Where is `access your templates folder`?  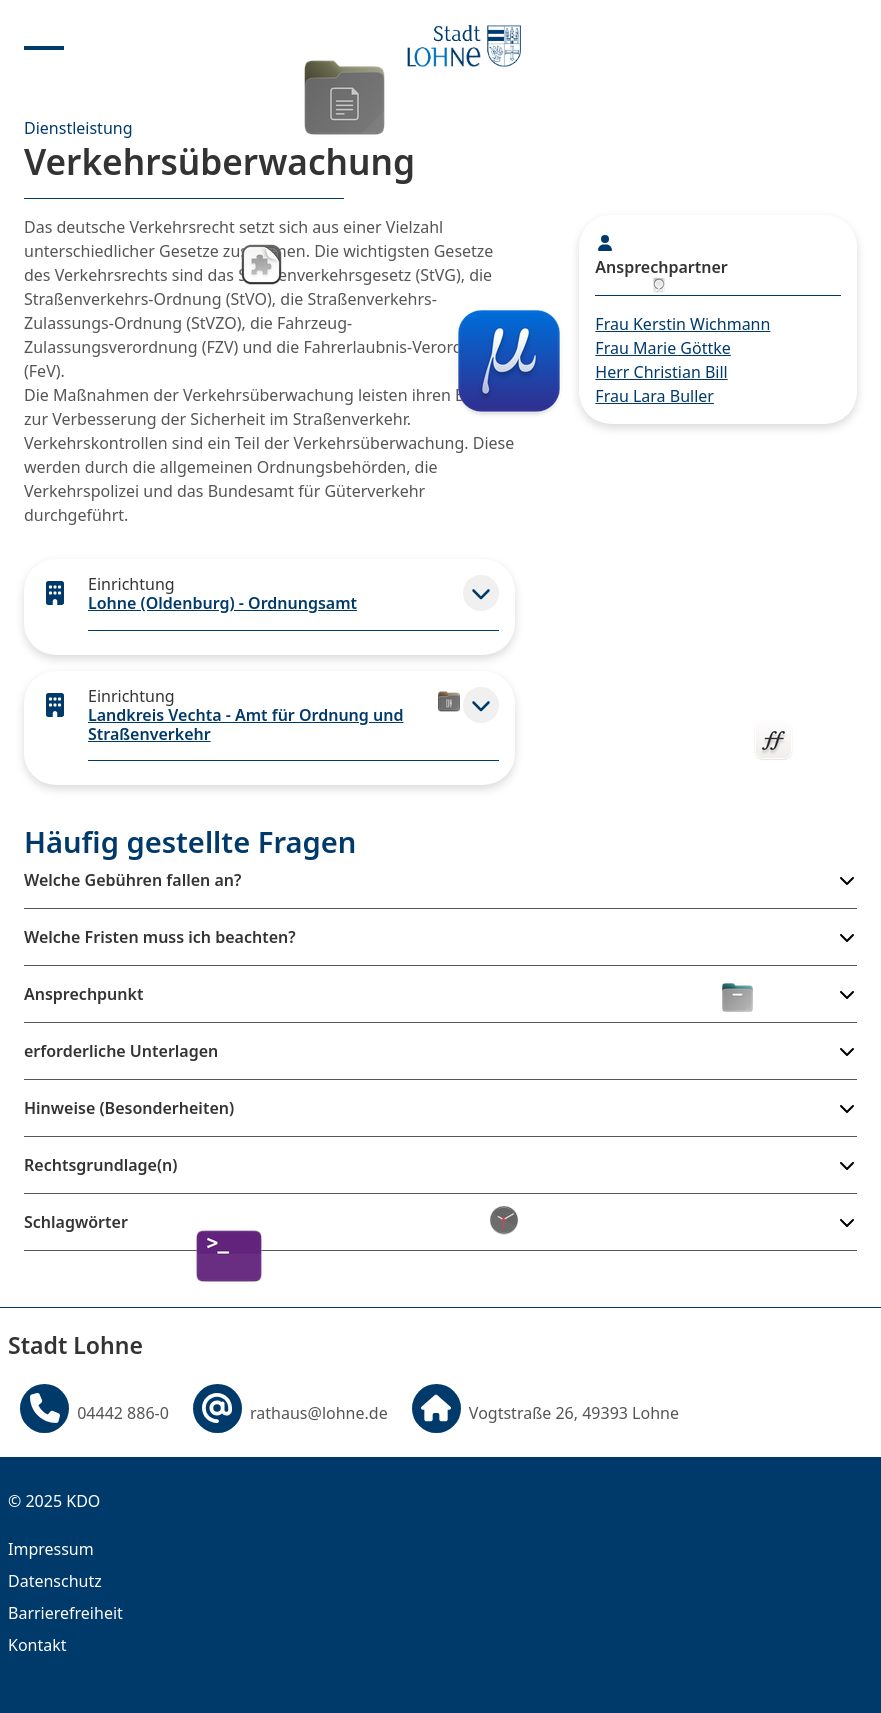
access your templates folder is located at coordinates (449, 701).